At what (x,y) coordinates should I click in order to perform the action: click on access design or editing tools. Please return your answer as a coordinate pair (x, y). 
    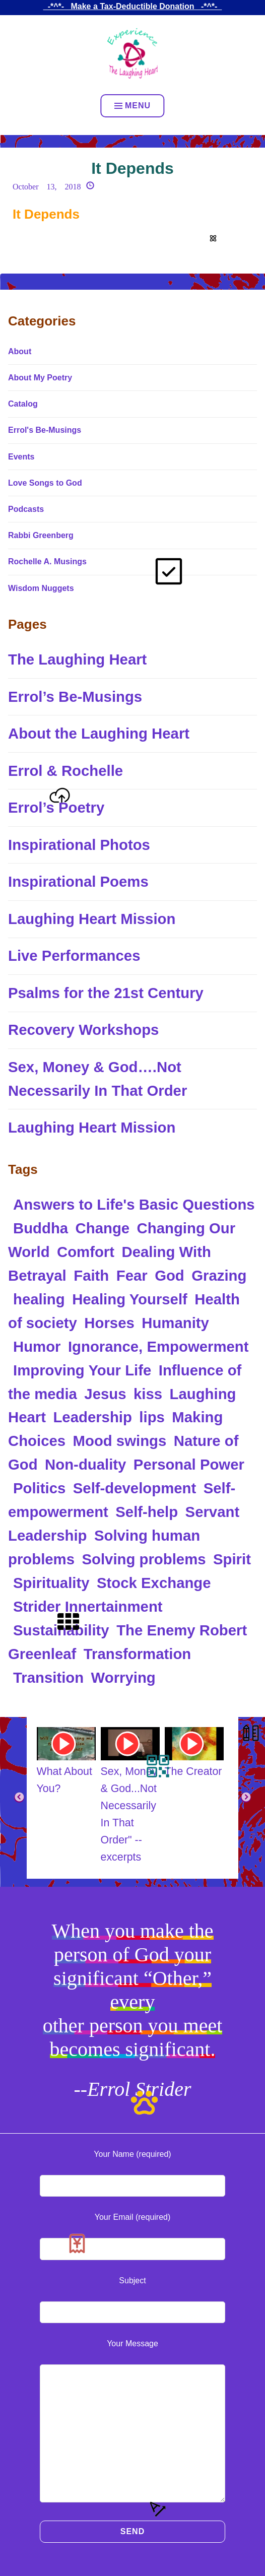
    Looking at the image, I should click on (251, 1733).